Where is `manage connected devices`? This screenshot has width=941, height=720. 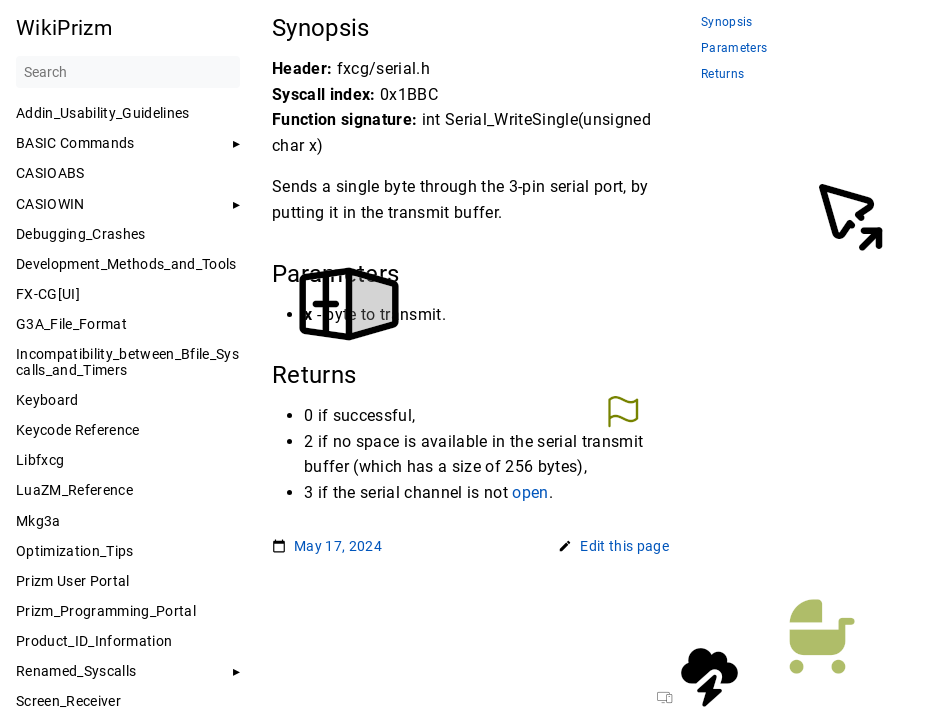
manage connected devices is located at coordinates (664, 697).